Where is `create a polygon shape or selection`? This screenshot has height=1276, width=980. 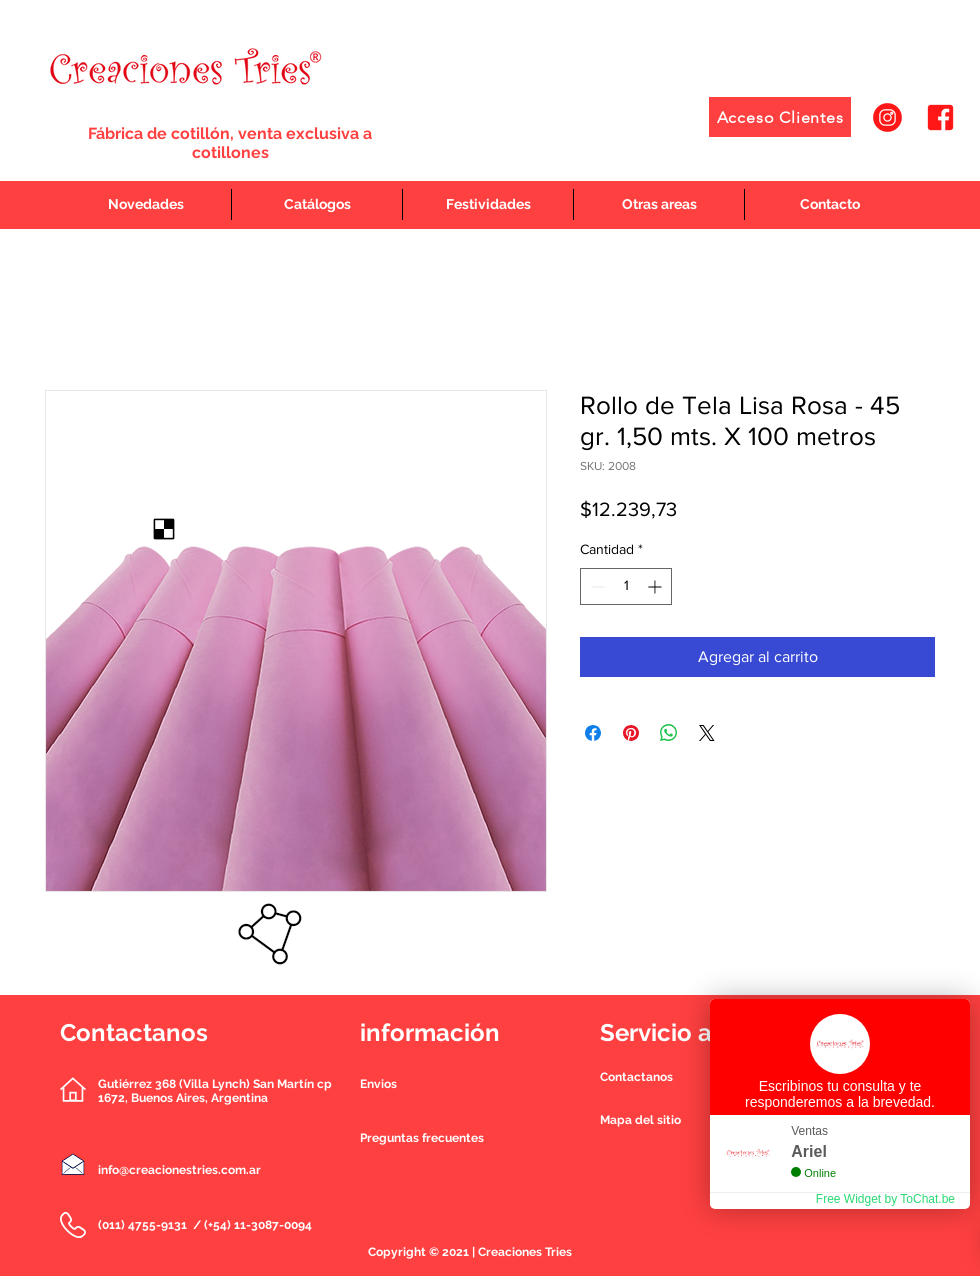 create a polygon shape or selection is located at coordinates (271, 934).